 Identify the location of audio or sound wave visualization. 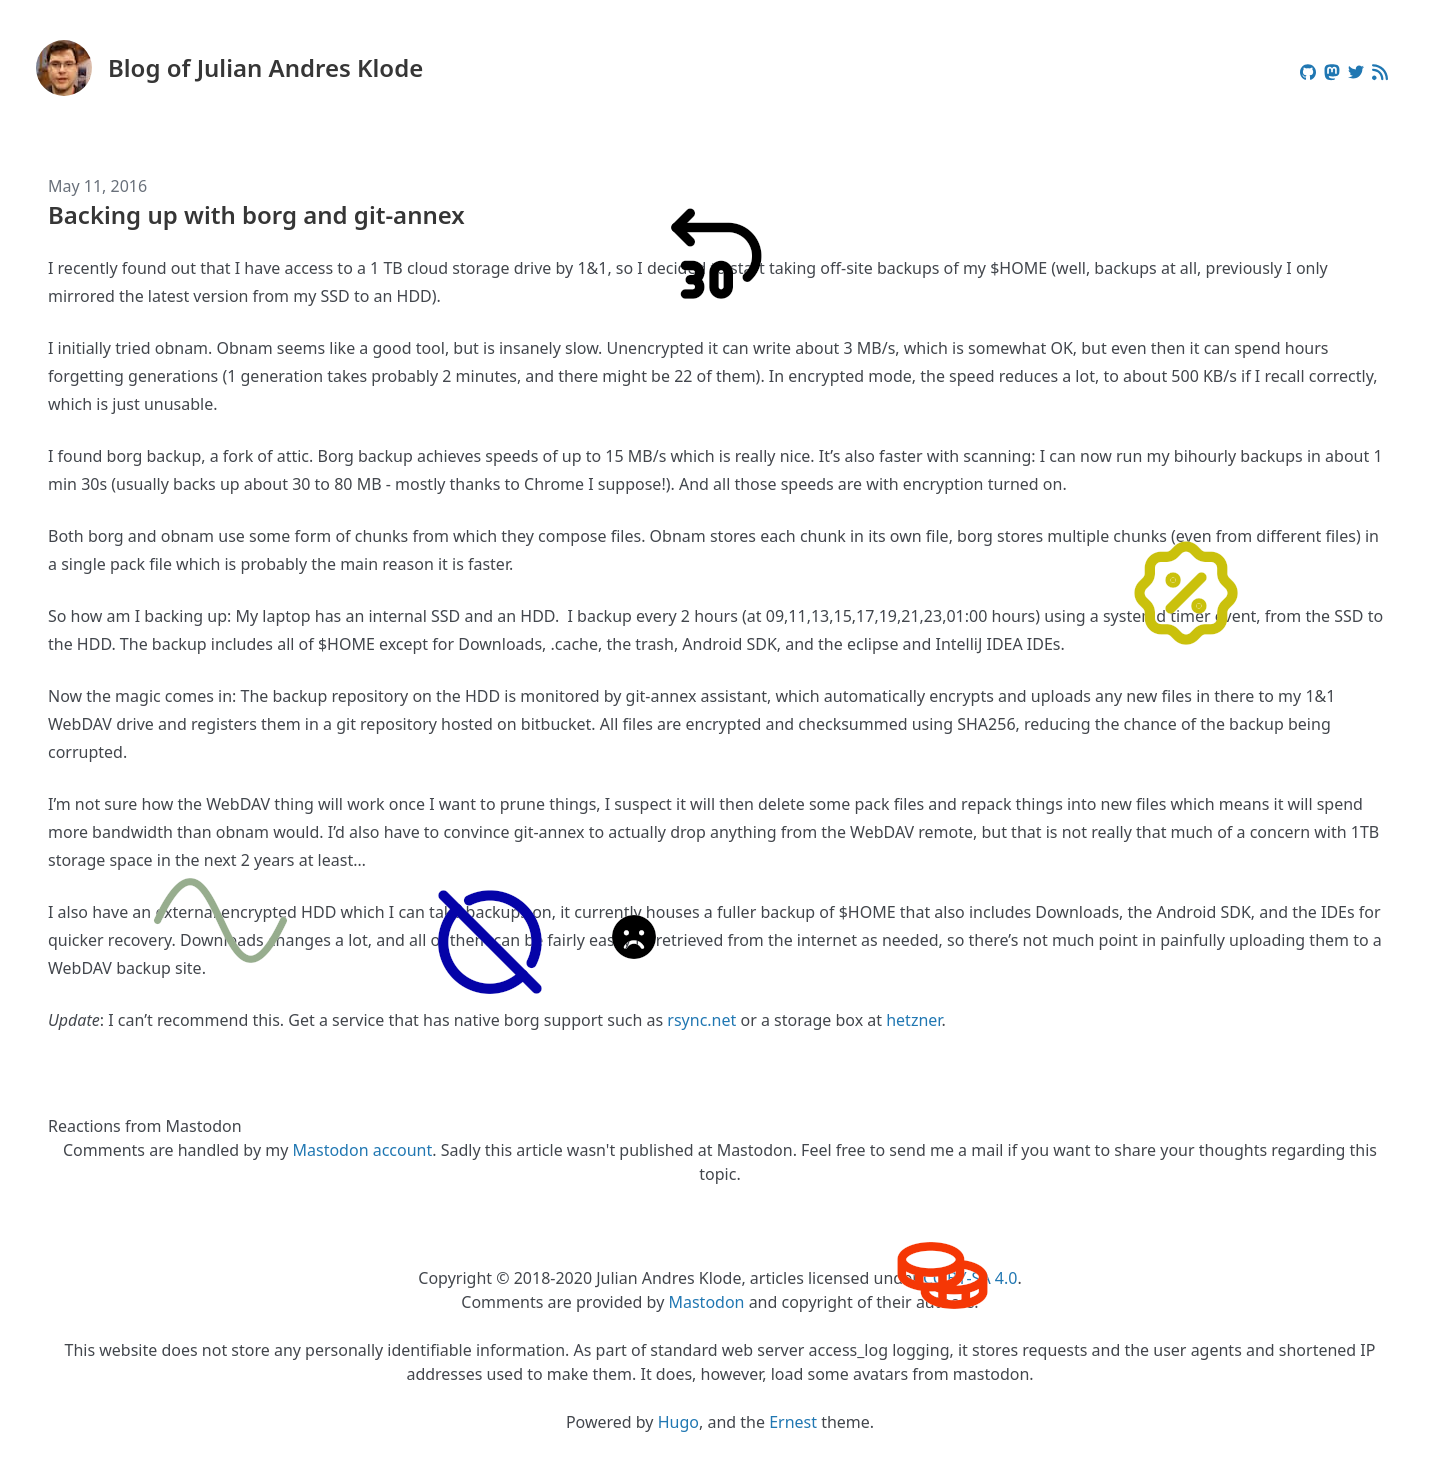
(220, 920).